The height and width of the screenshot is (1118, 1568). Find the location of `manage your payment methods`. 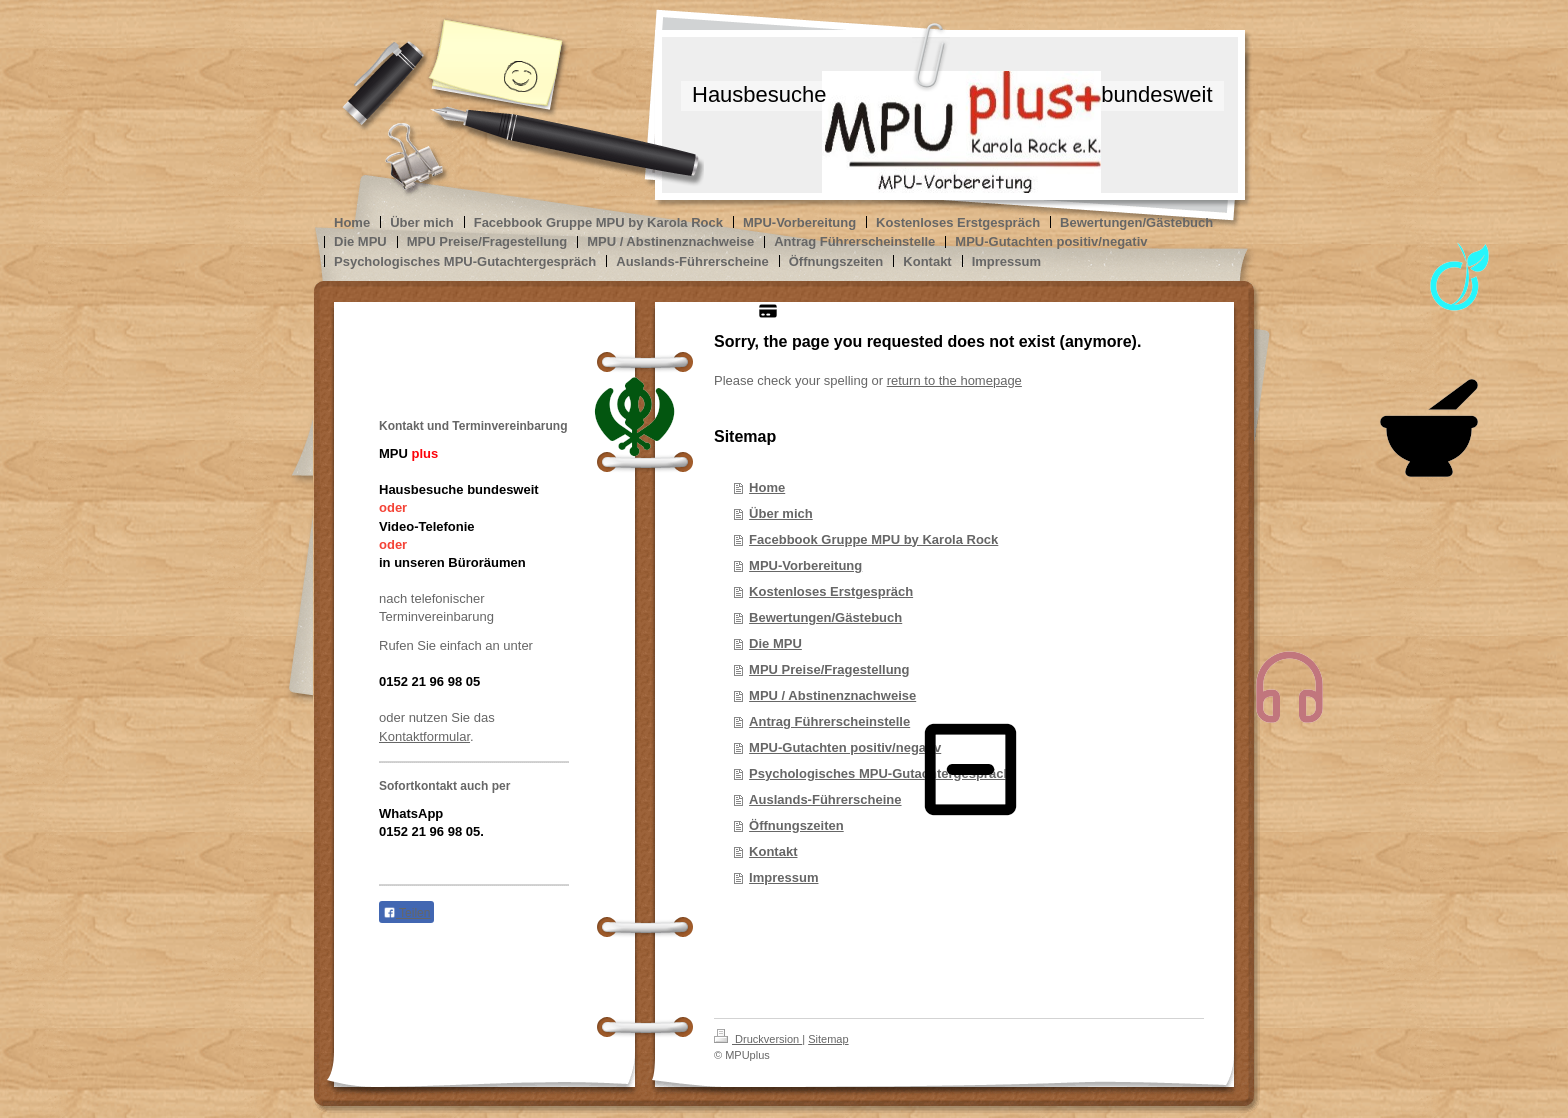

manage your payment methods is located at coordinates (768, 311).